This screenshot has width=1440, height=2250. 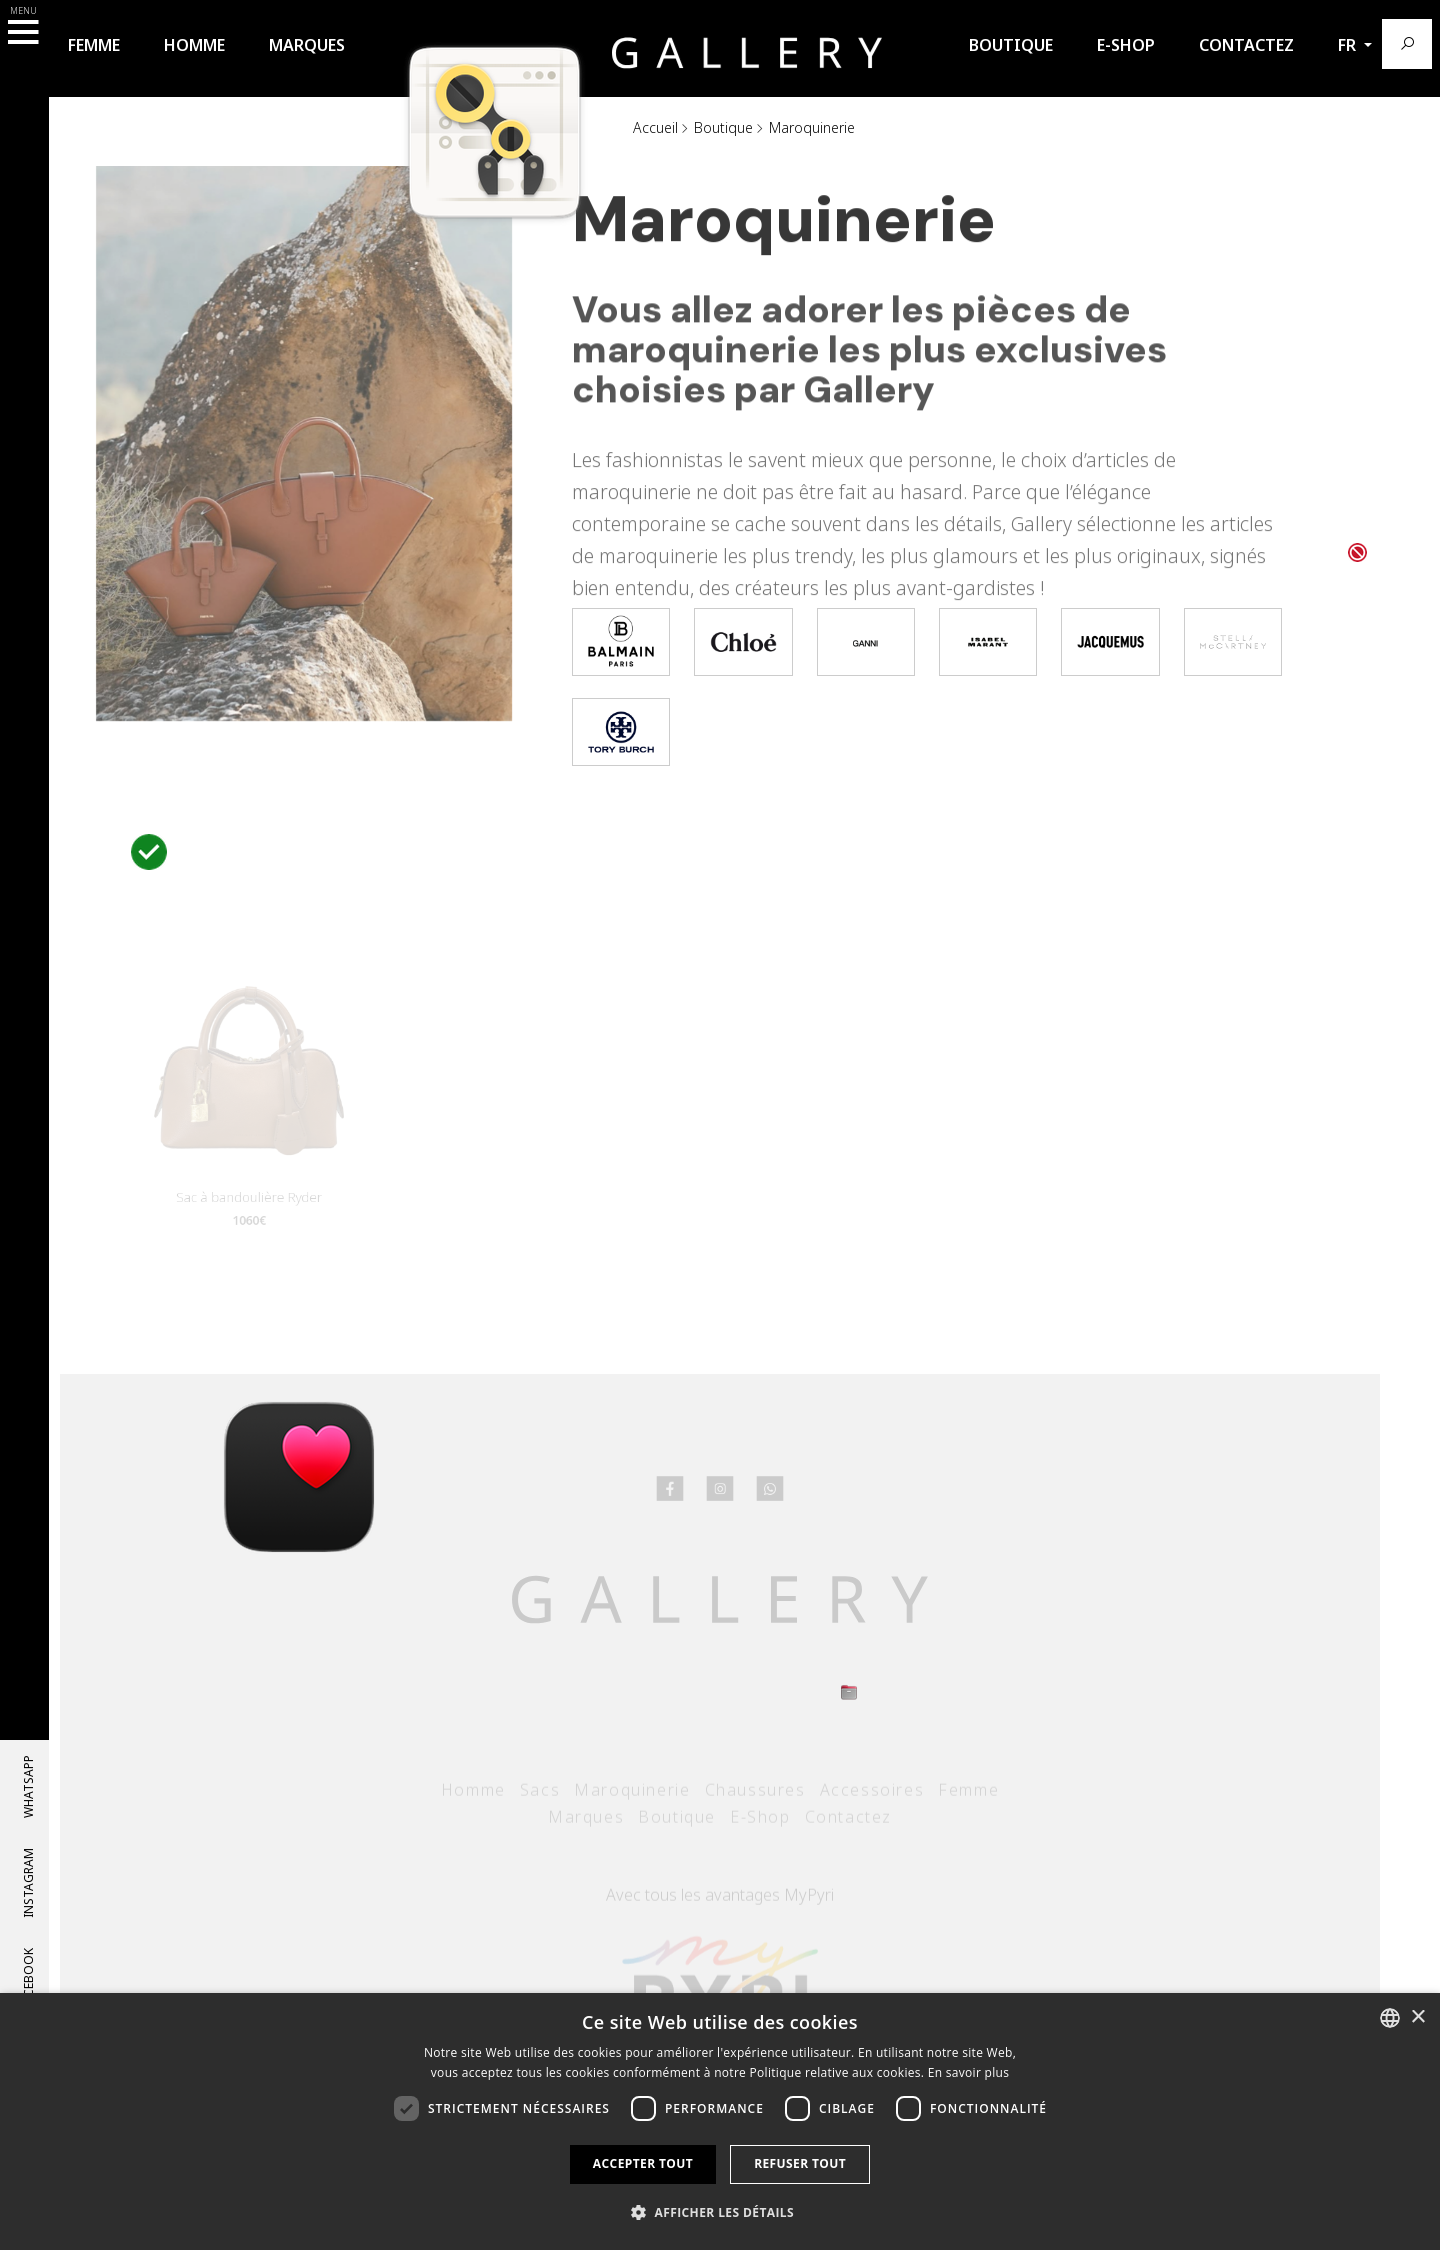 I want to click on open the health app, so click(x=299, y=1477).